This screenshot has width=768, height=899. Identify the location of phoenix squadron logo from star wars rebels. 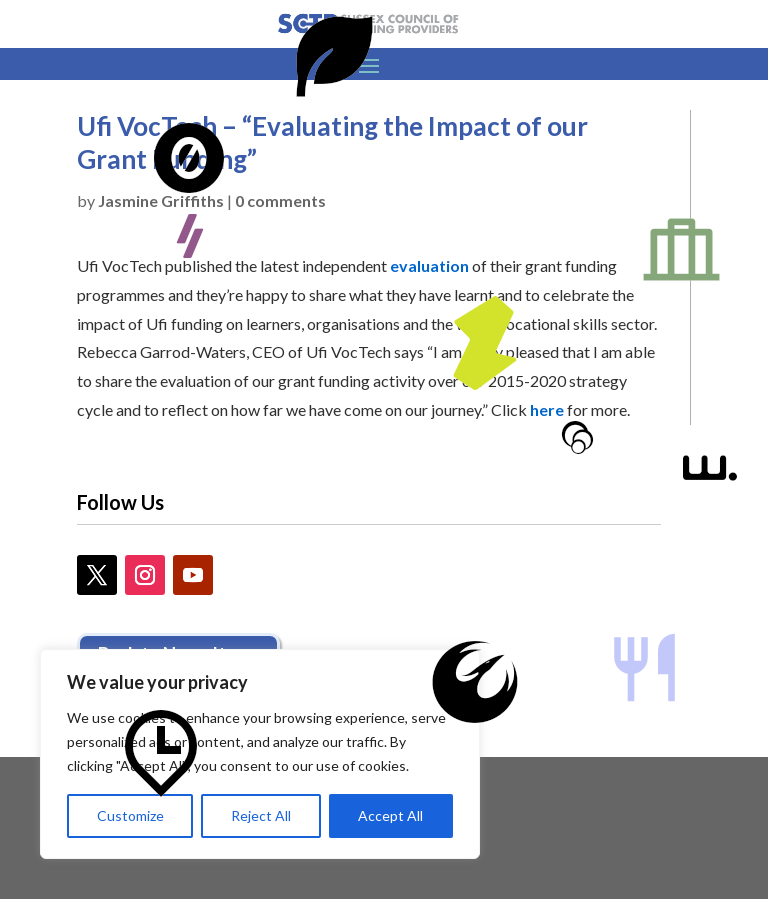
(475, 682).